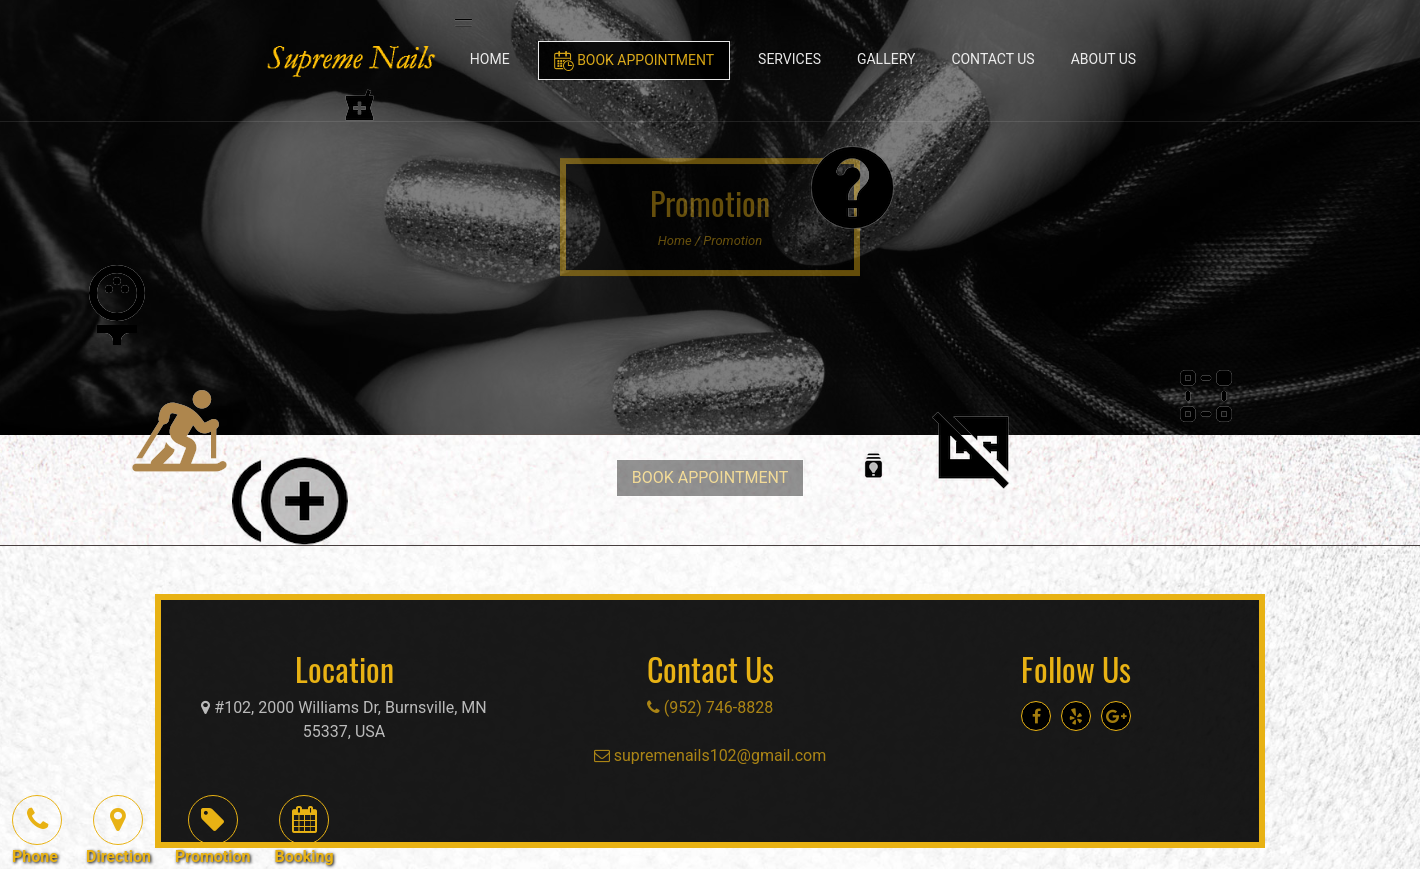 This screenshot has width=1420, height=869. I want to click on find nearby pharmacies, so click(359, 106).